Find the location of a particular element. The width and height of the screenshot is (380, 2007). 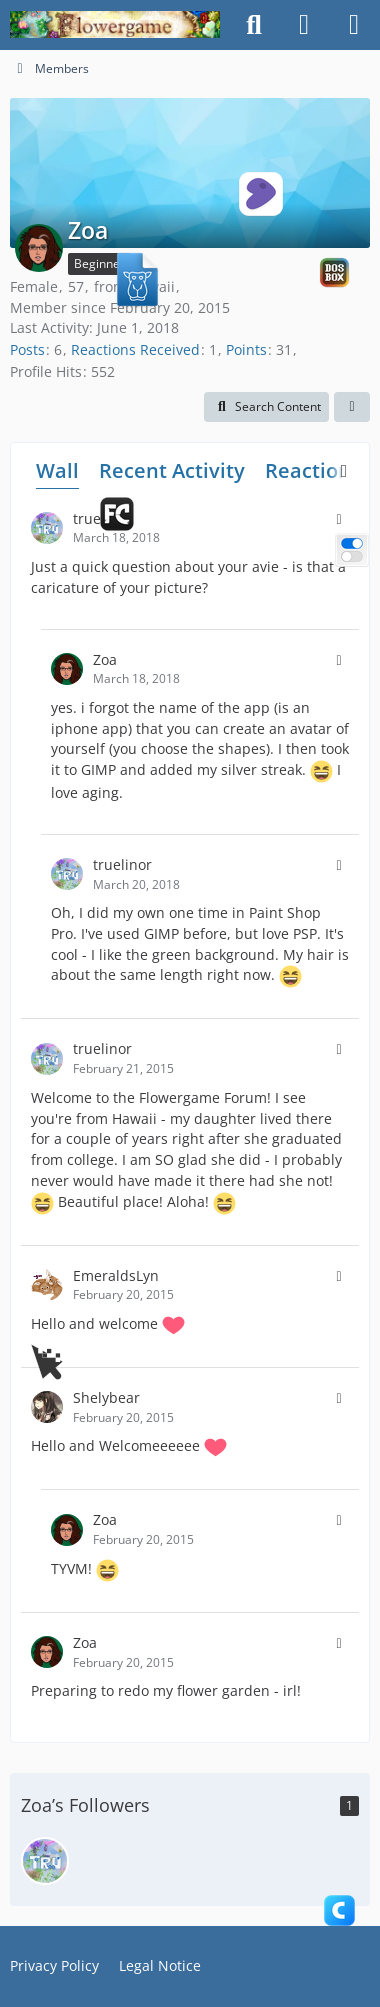

a perl script or programming file is located at coordinates (137, 280).